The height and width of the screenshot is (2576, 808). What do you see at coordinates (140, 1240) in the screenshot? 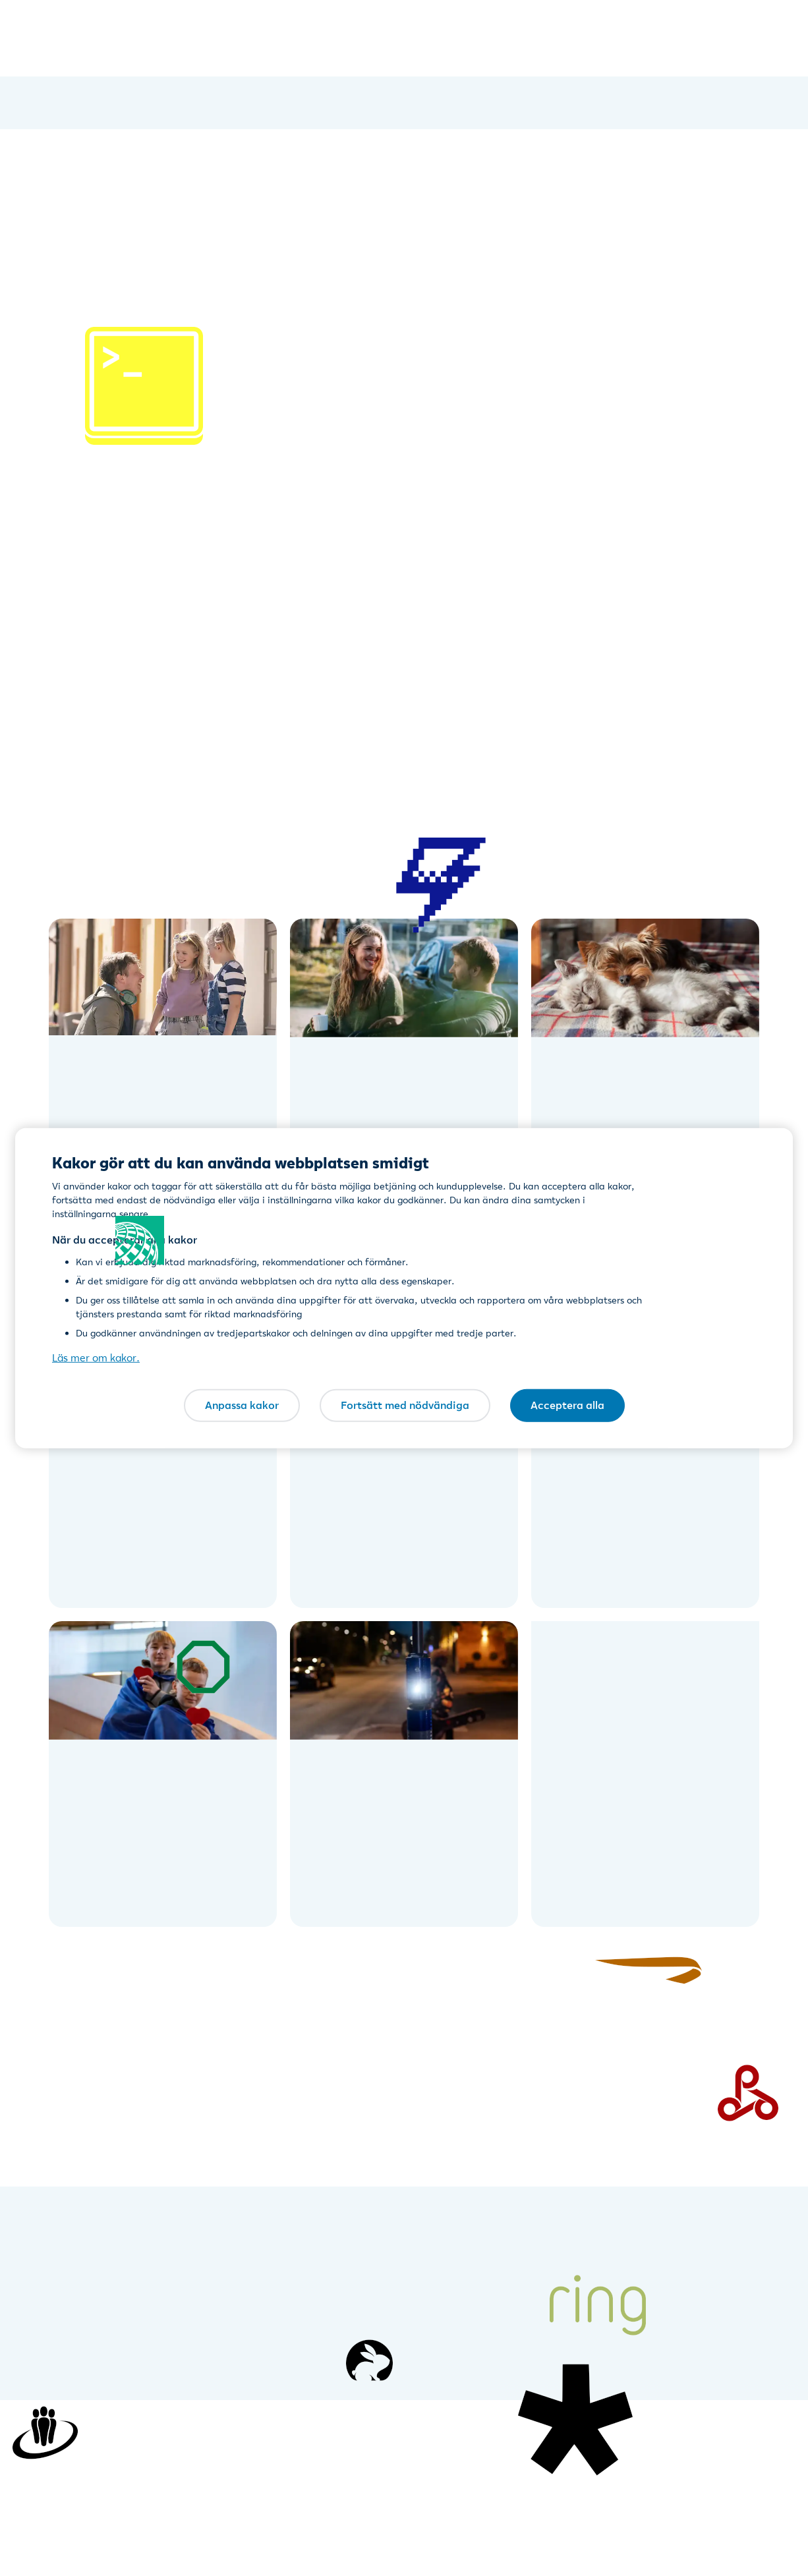
I see `united airlines app or website` at bounding box center [140, 1240].